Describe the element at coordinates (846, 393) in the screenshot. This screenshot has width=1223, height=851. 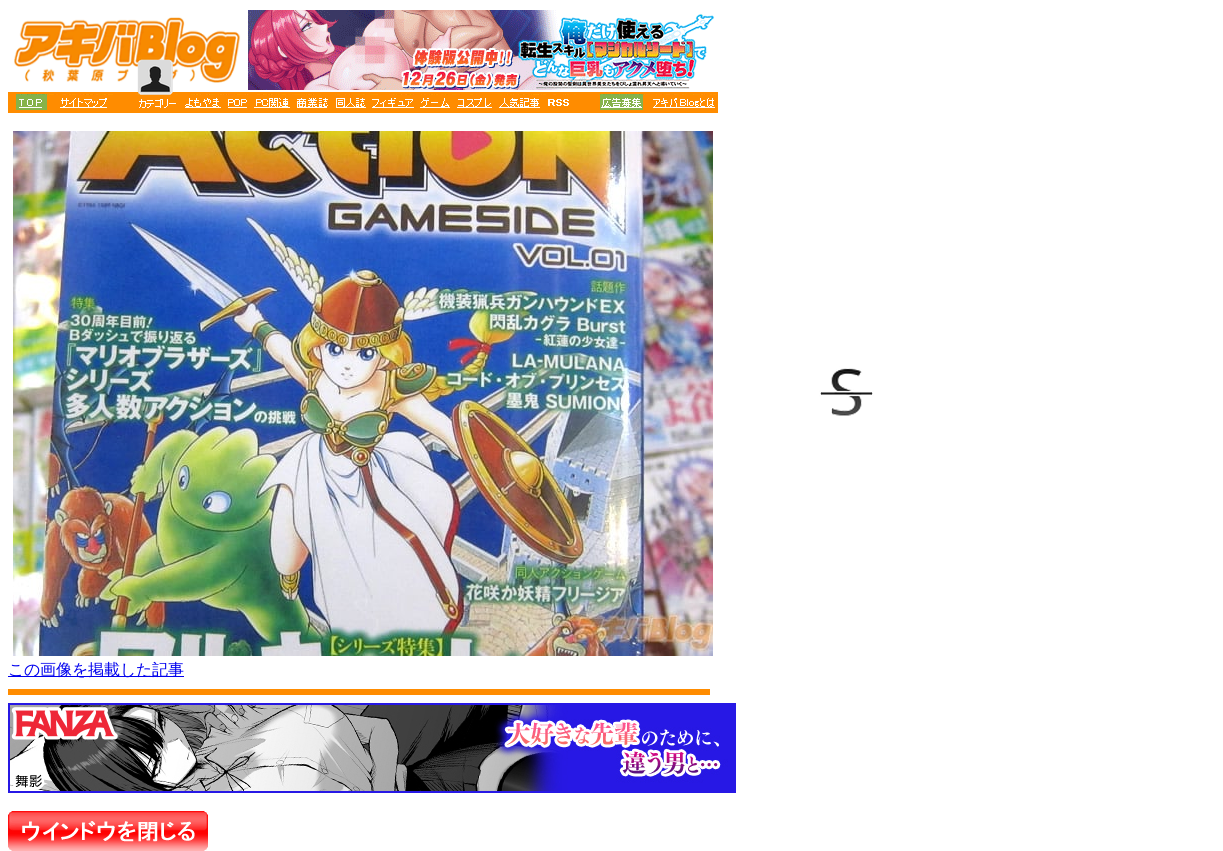
I see `apply strikethrough formatting to selected text` at that location.